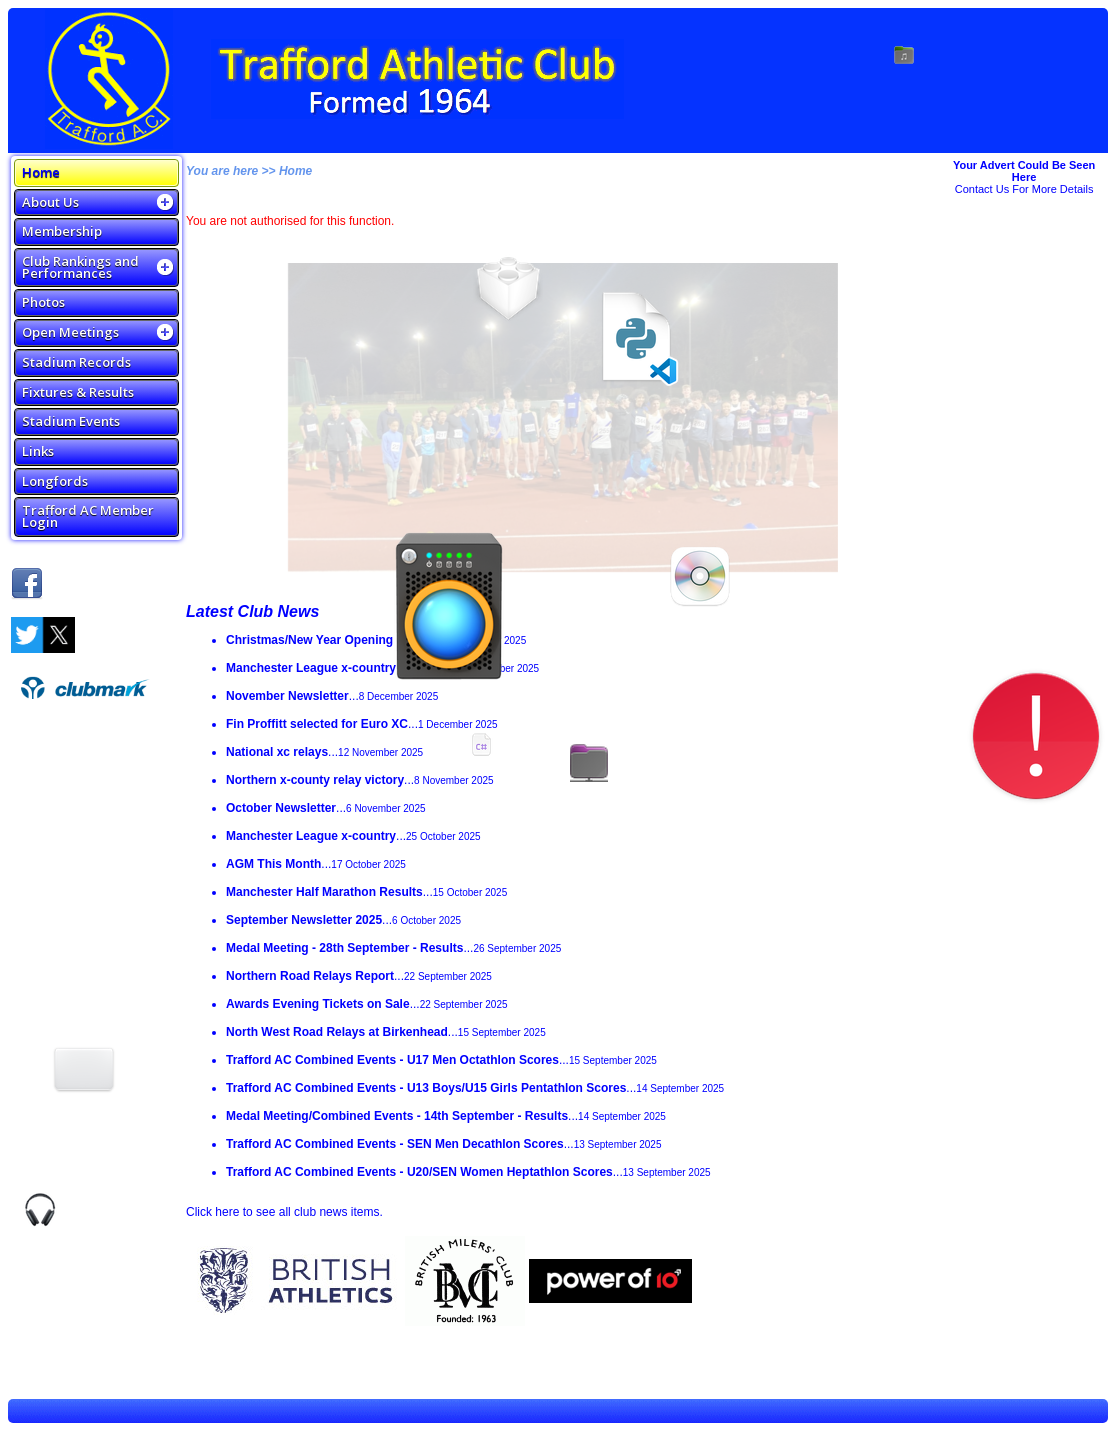  I want to click on connect or manage bluetooth headphones, so click(40, 1210).